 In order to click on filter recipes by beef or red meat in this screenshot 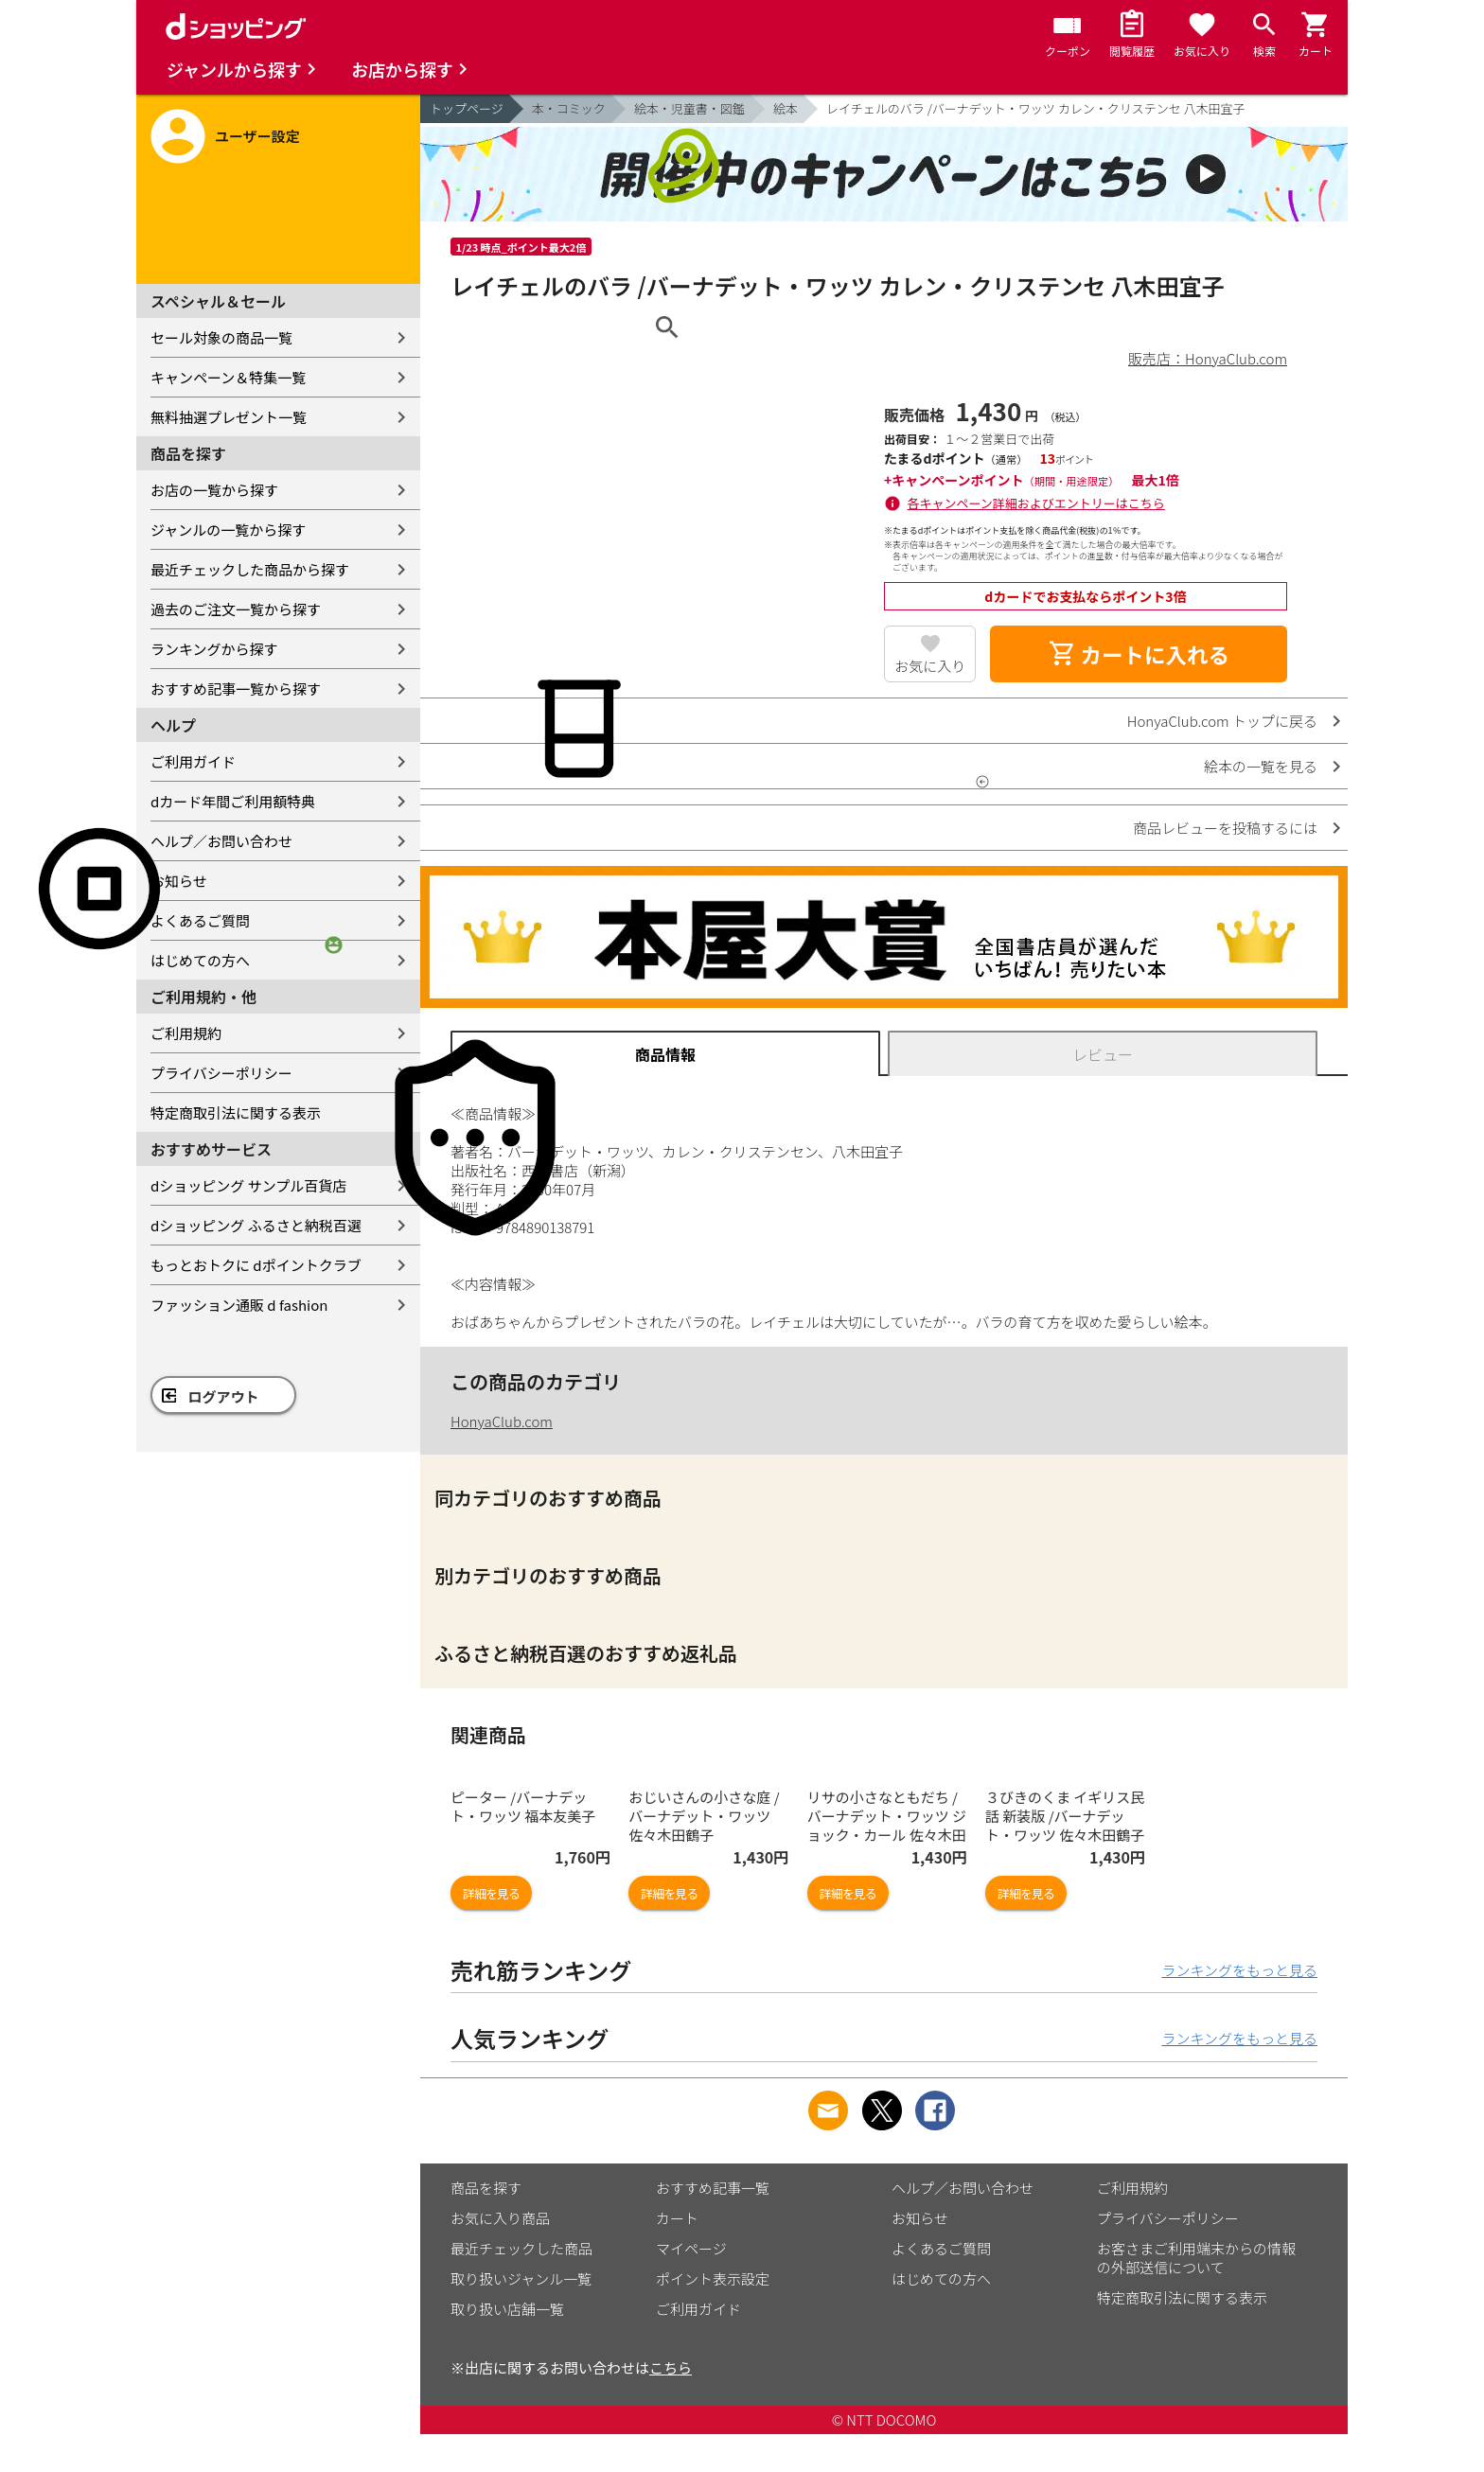, I will do `click(685, 166)`.